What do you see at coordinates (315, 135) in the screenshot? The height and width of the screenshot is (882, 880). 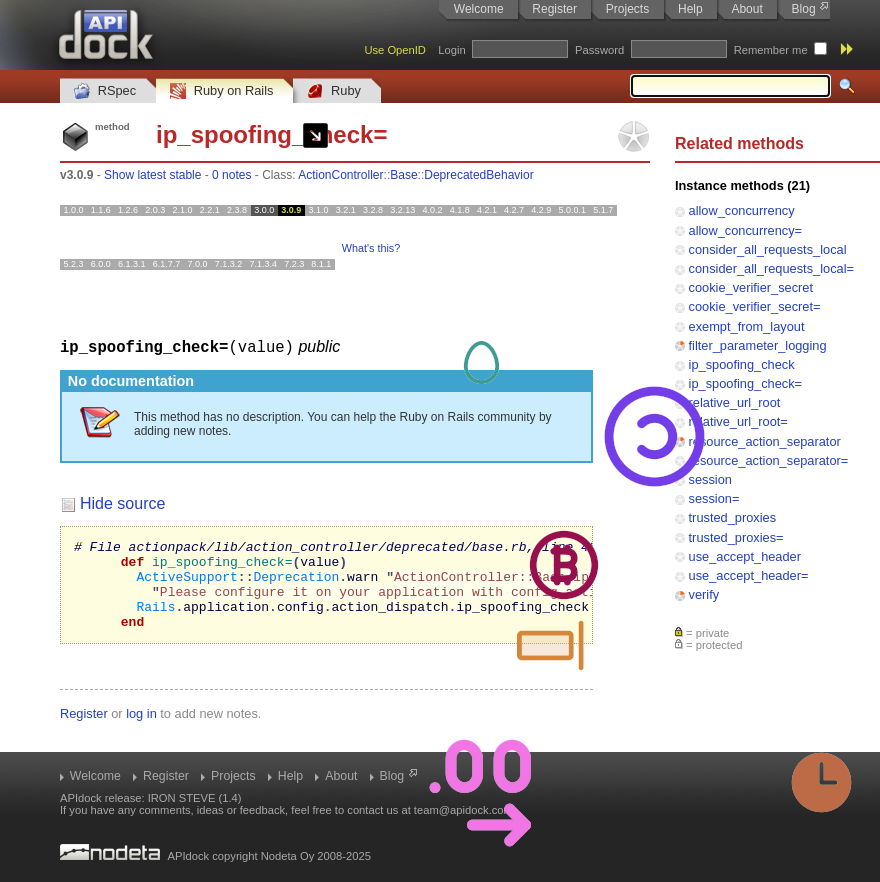 I see `navigate to the bottom-right section` at bounding box center [315, 135].